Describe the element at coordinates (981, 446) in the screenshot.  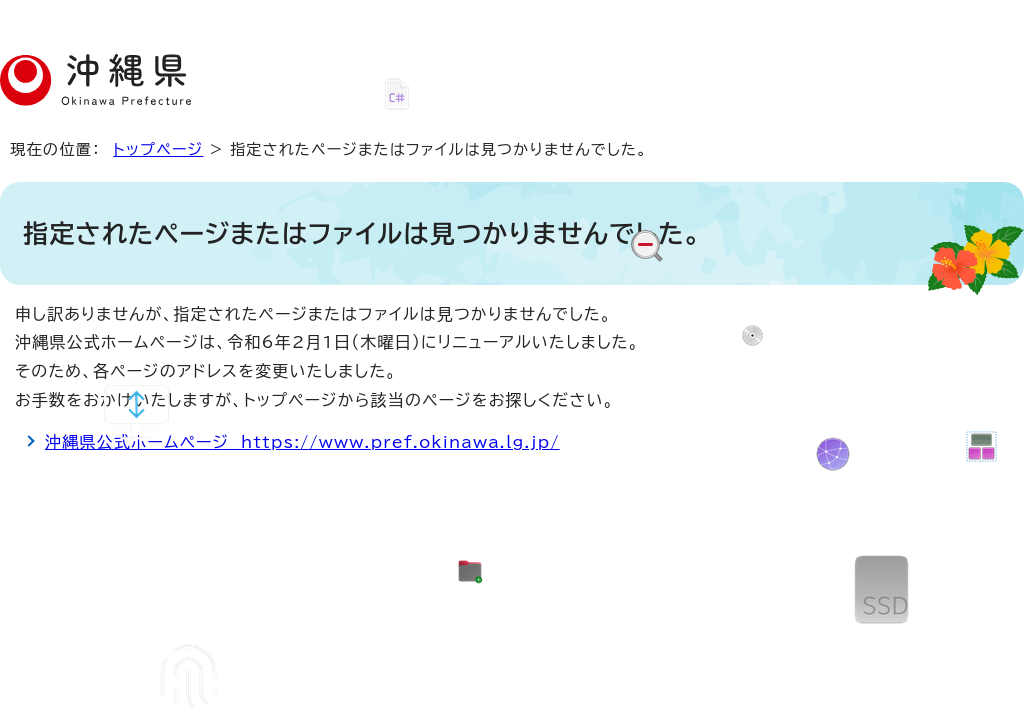
I see `select all items in the current view` at that location.